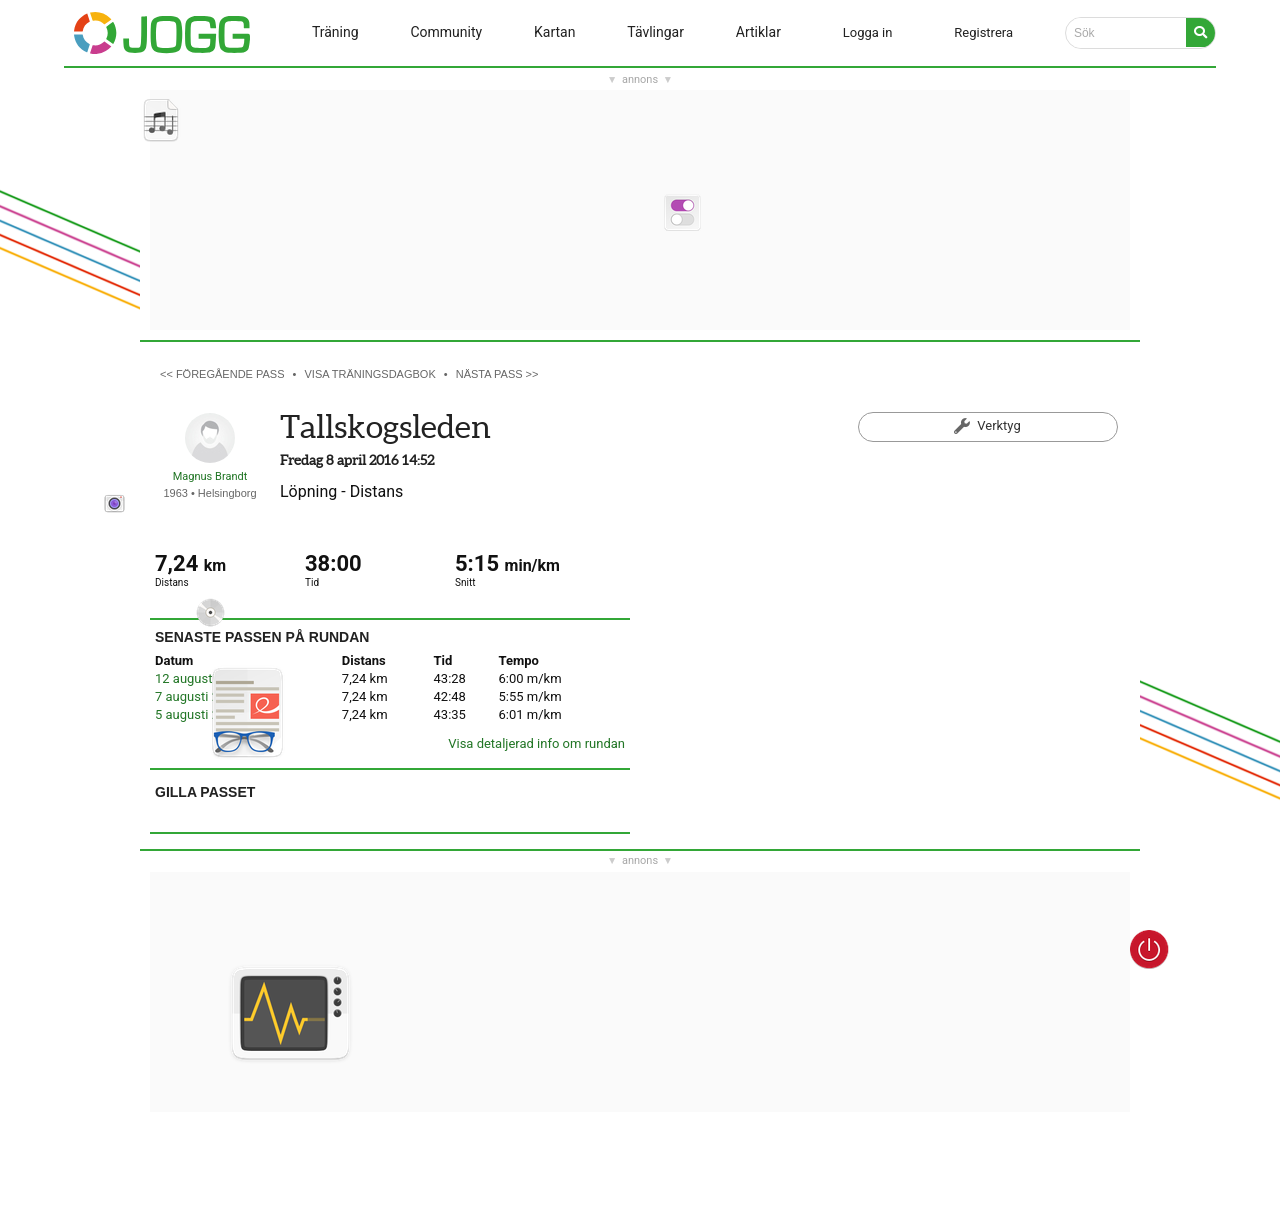 The width and height of the screenshot is (1280, 1217). What do you see at coordinates (290, 1013) in the screenshot?
I see `open system monitor to view CPU, memory, and process activity` at bounding box center [290, 1013].